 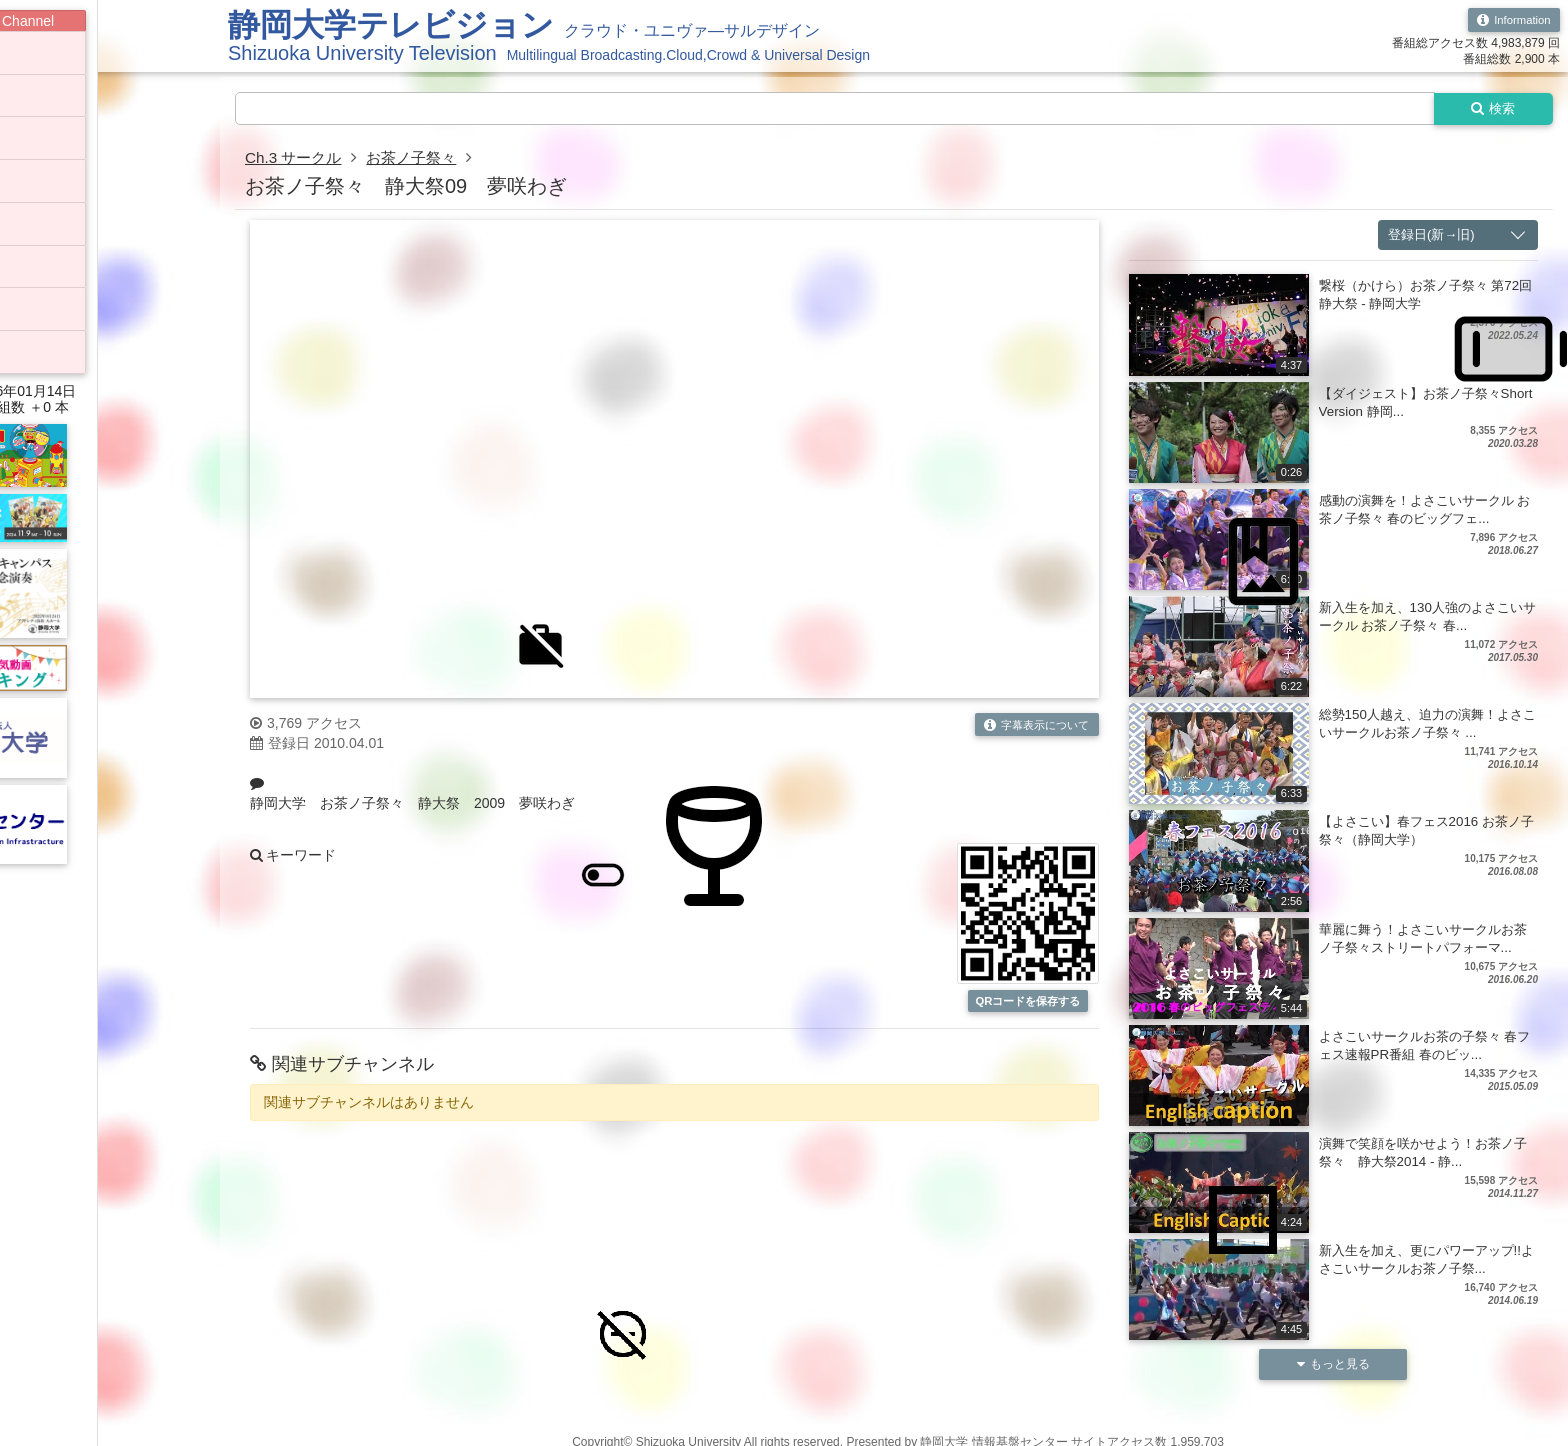 What do you see at coordinates (1243, 1220) in the screenshot?
I see `unselected checkbox in a form or list` at bounding box center [1243, 1220].